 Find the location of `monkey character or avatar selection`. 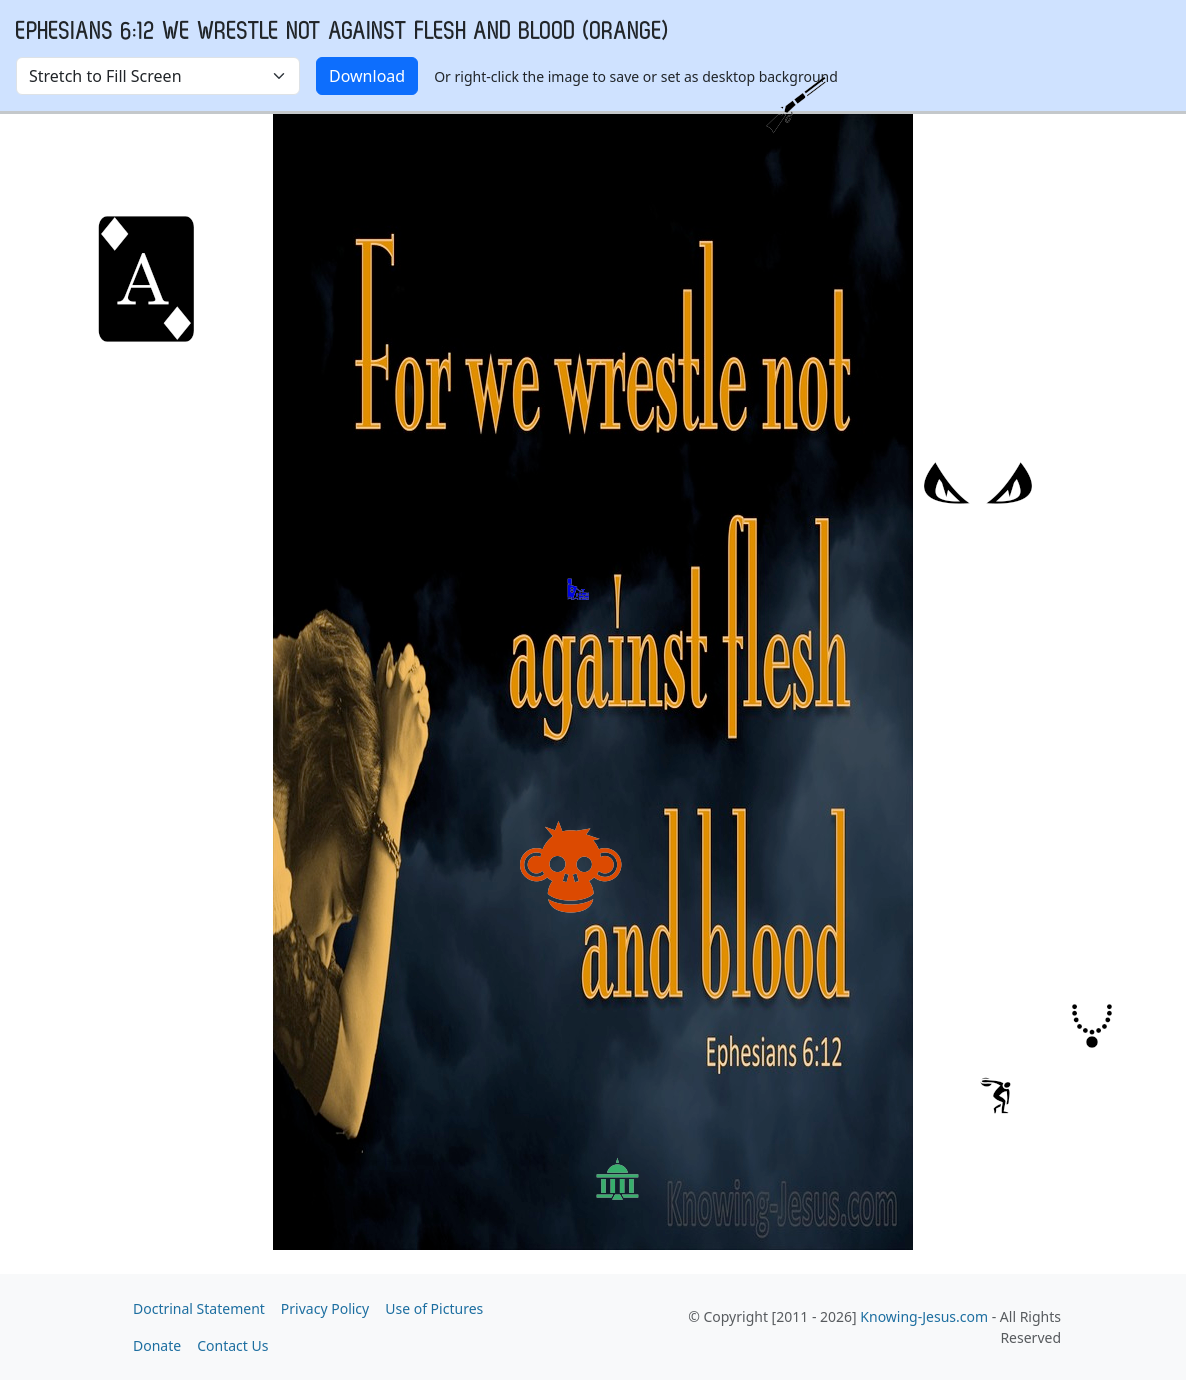

monkey character or avatar selection is located at coordinates (570, 871).